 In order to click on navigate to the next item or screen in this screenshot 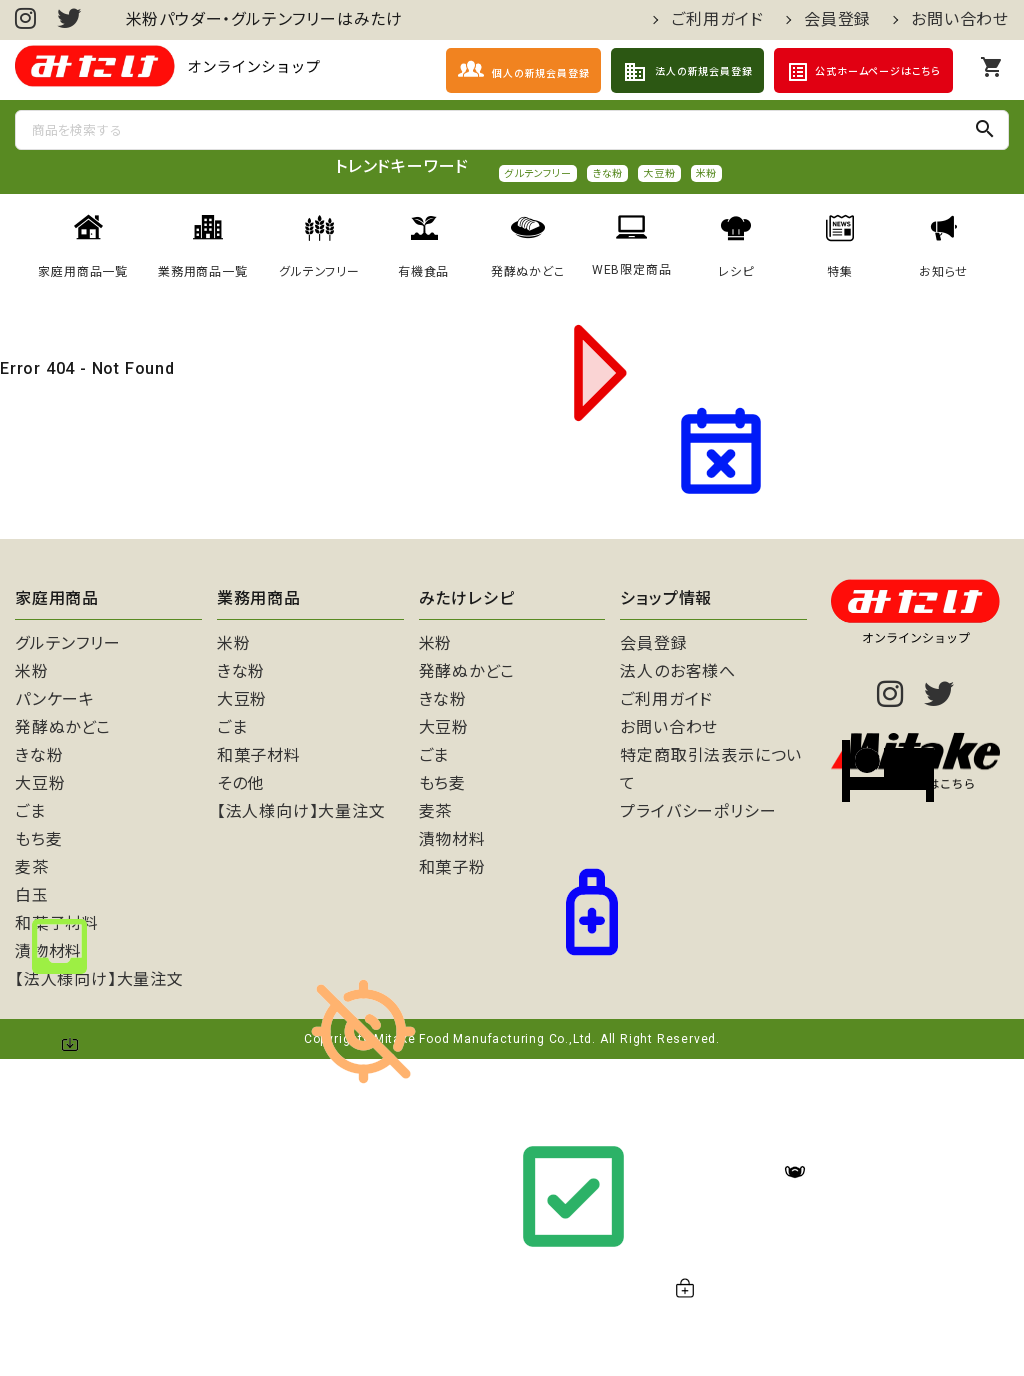, I will do `click(596, 373)`.